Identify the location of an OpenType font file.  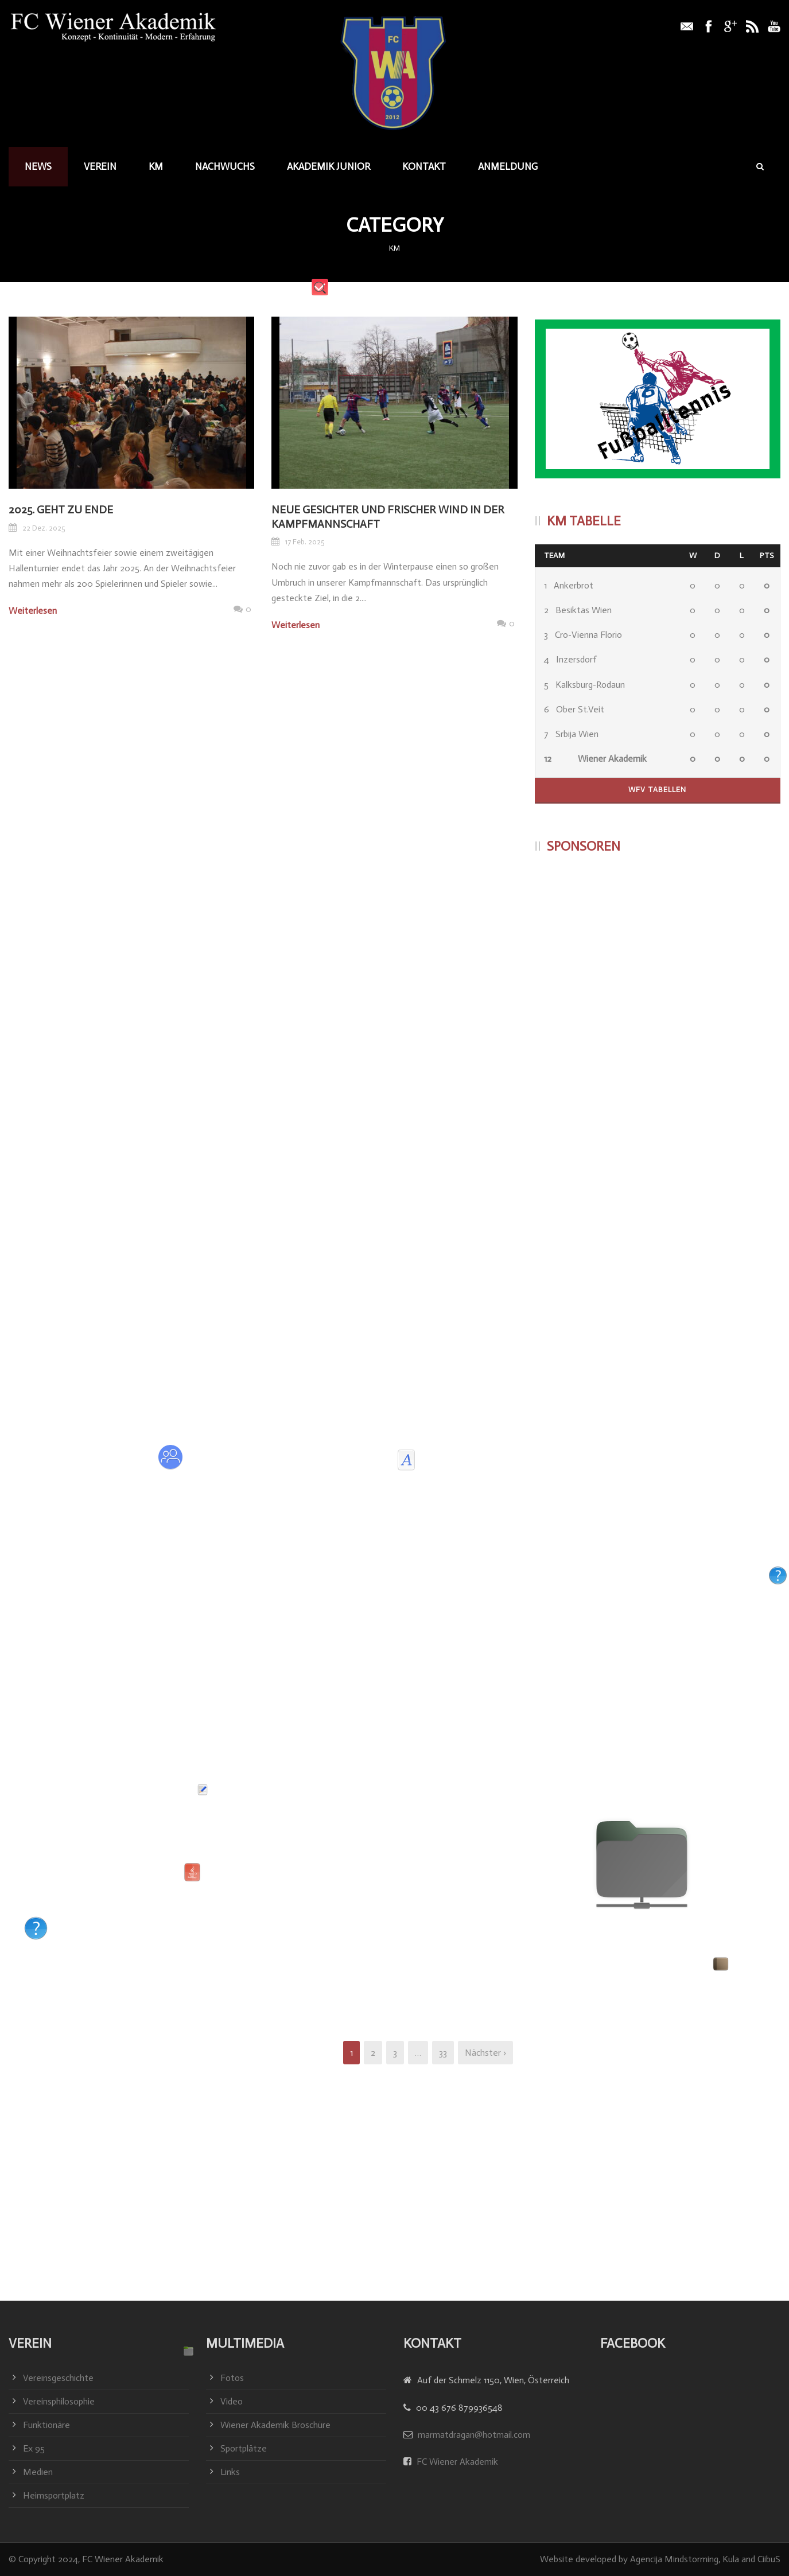
(406, 1460).